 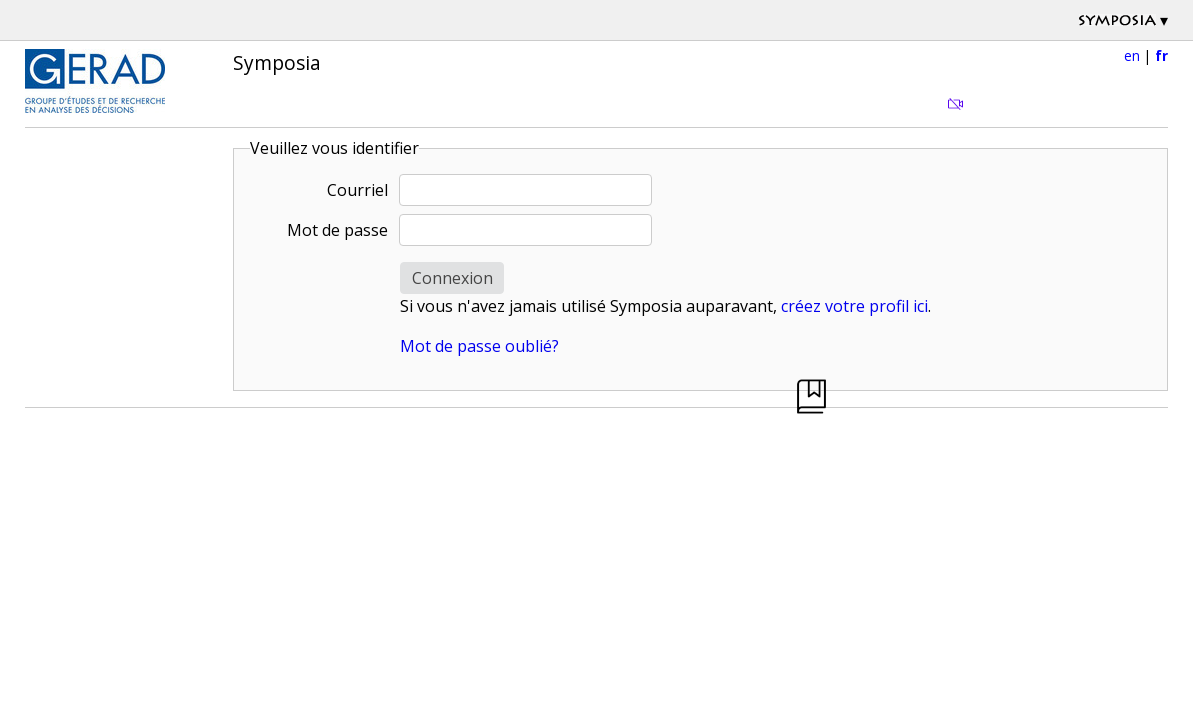 What do you see at coordinates (955, 104) in the screenshot?
I see `turn off camera or disable video` at bounding box center [955, 104].